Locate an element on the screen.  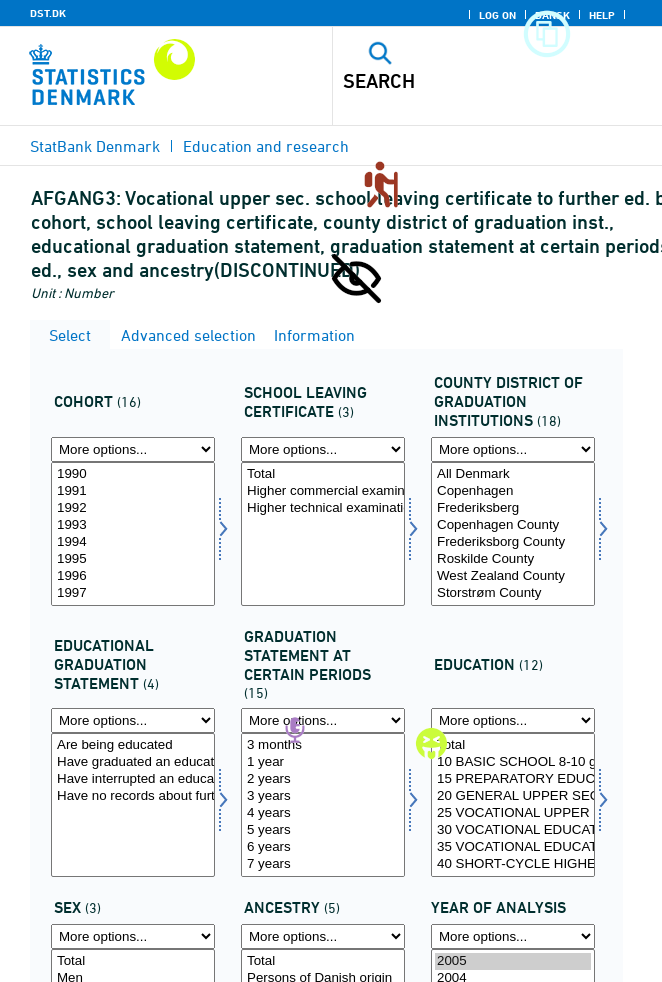
hide password or sensitive content is located at coordinates (356, 278).